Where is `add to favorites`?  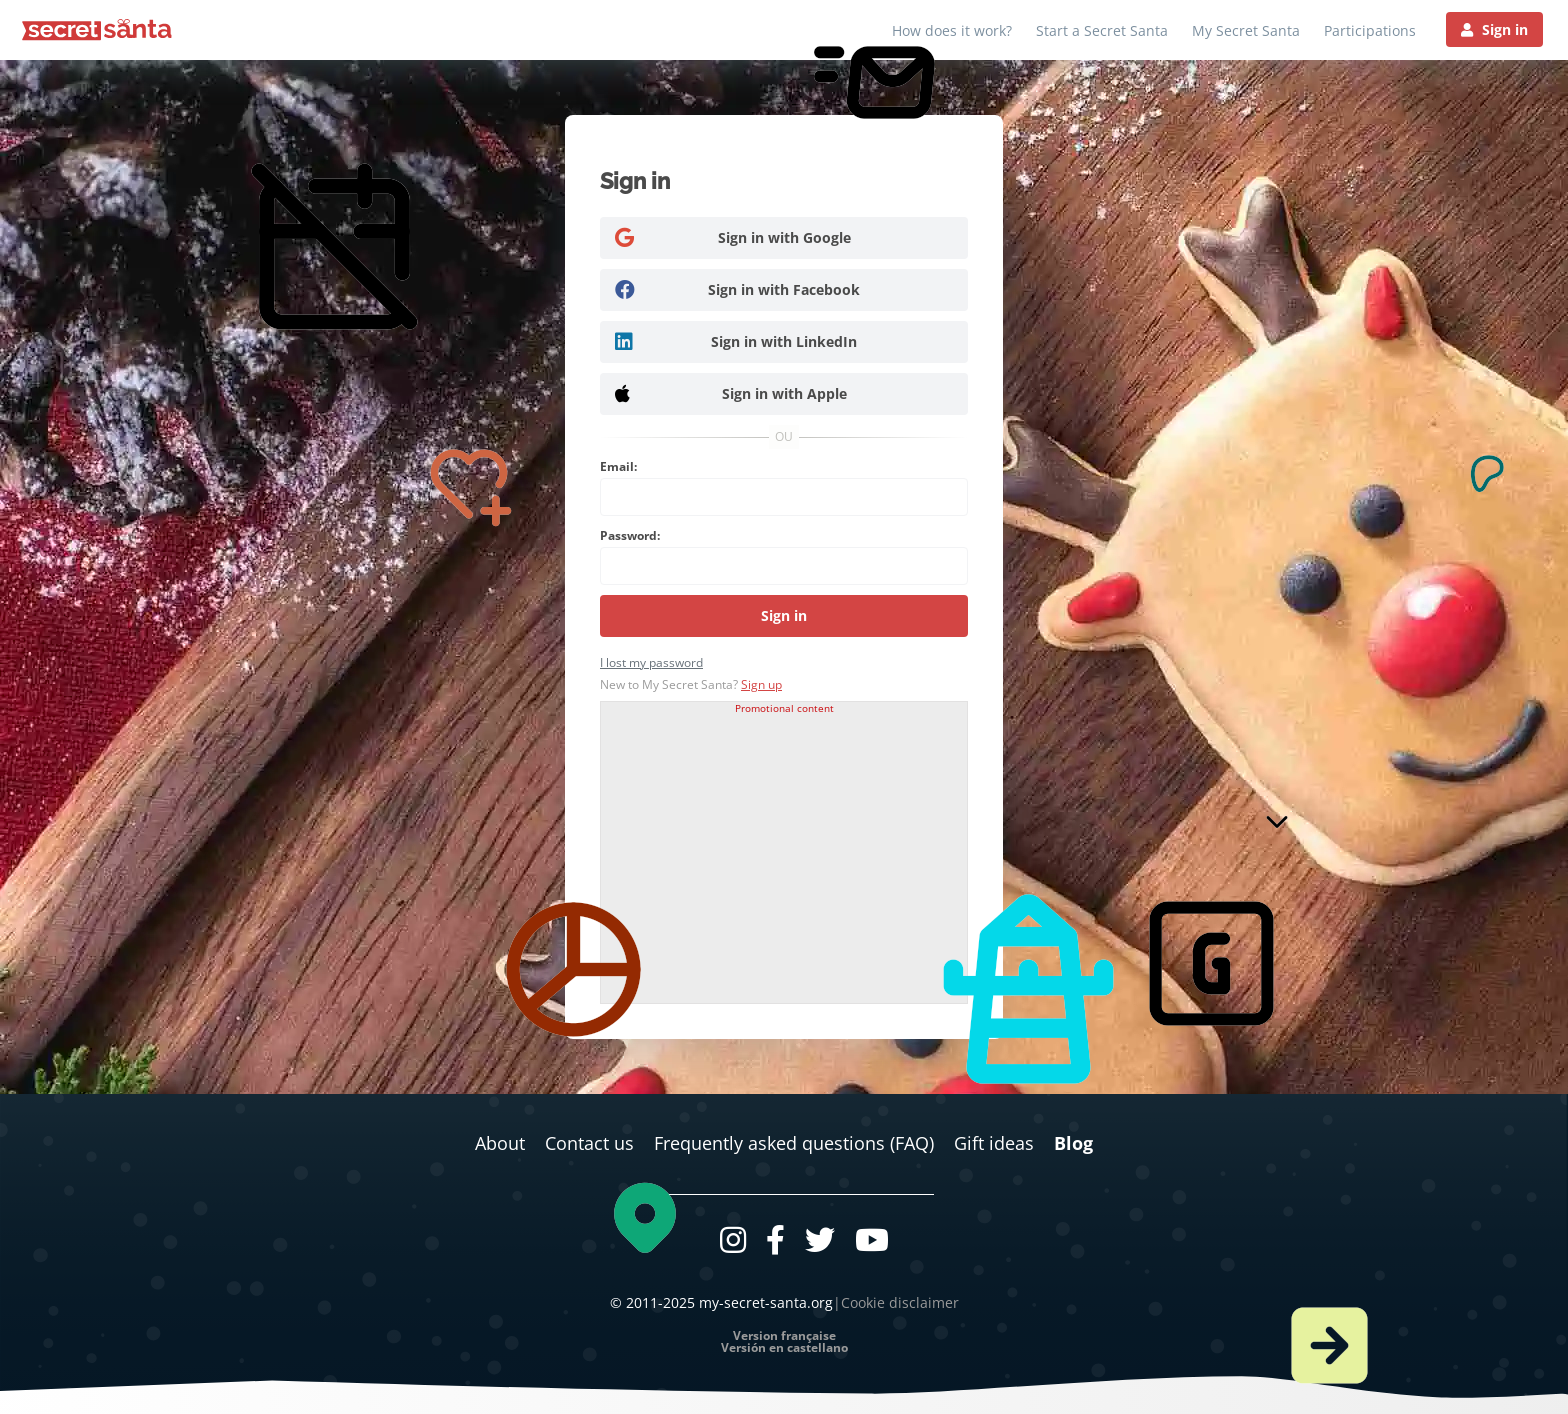
add to favorites is located at coordinates (469, 484).